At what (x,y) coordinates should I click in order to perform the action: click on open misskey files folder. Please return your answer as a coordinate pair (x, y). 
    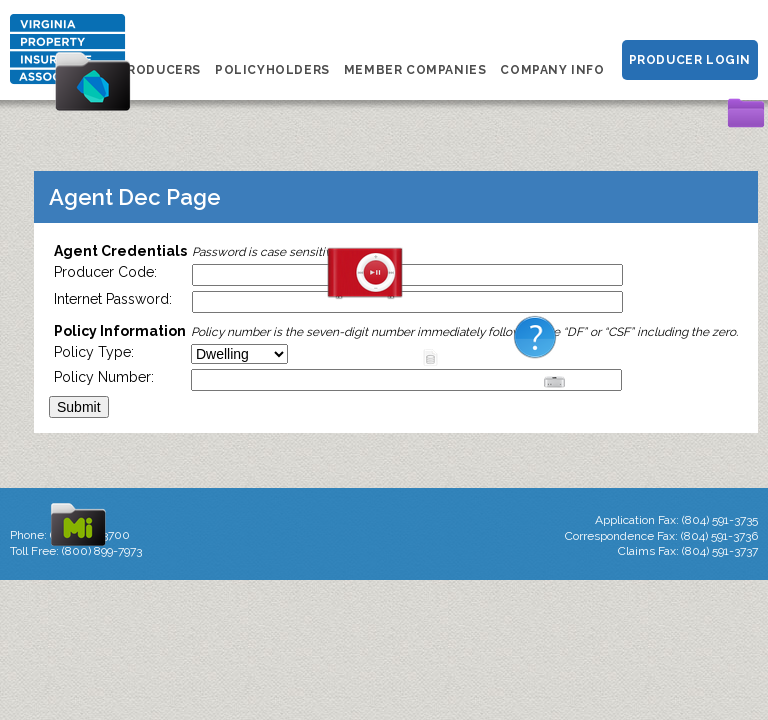
    Looking at the image, I should click on (78, 526).